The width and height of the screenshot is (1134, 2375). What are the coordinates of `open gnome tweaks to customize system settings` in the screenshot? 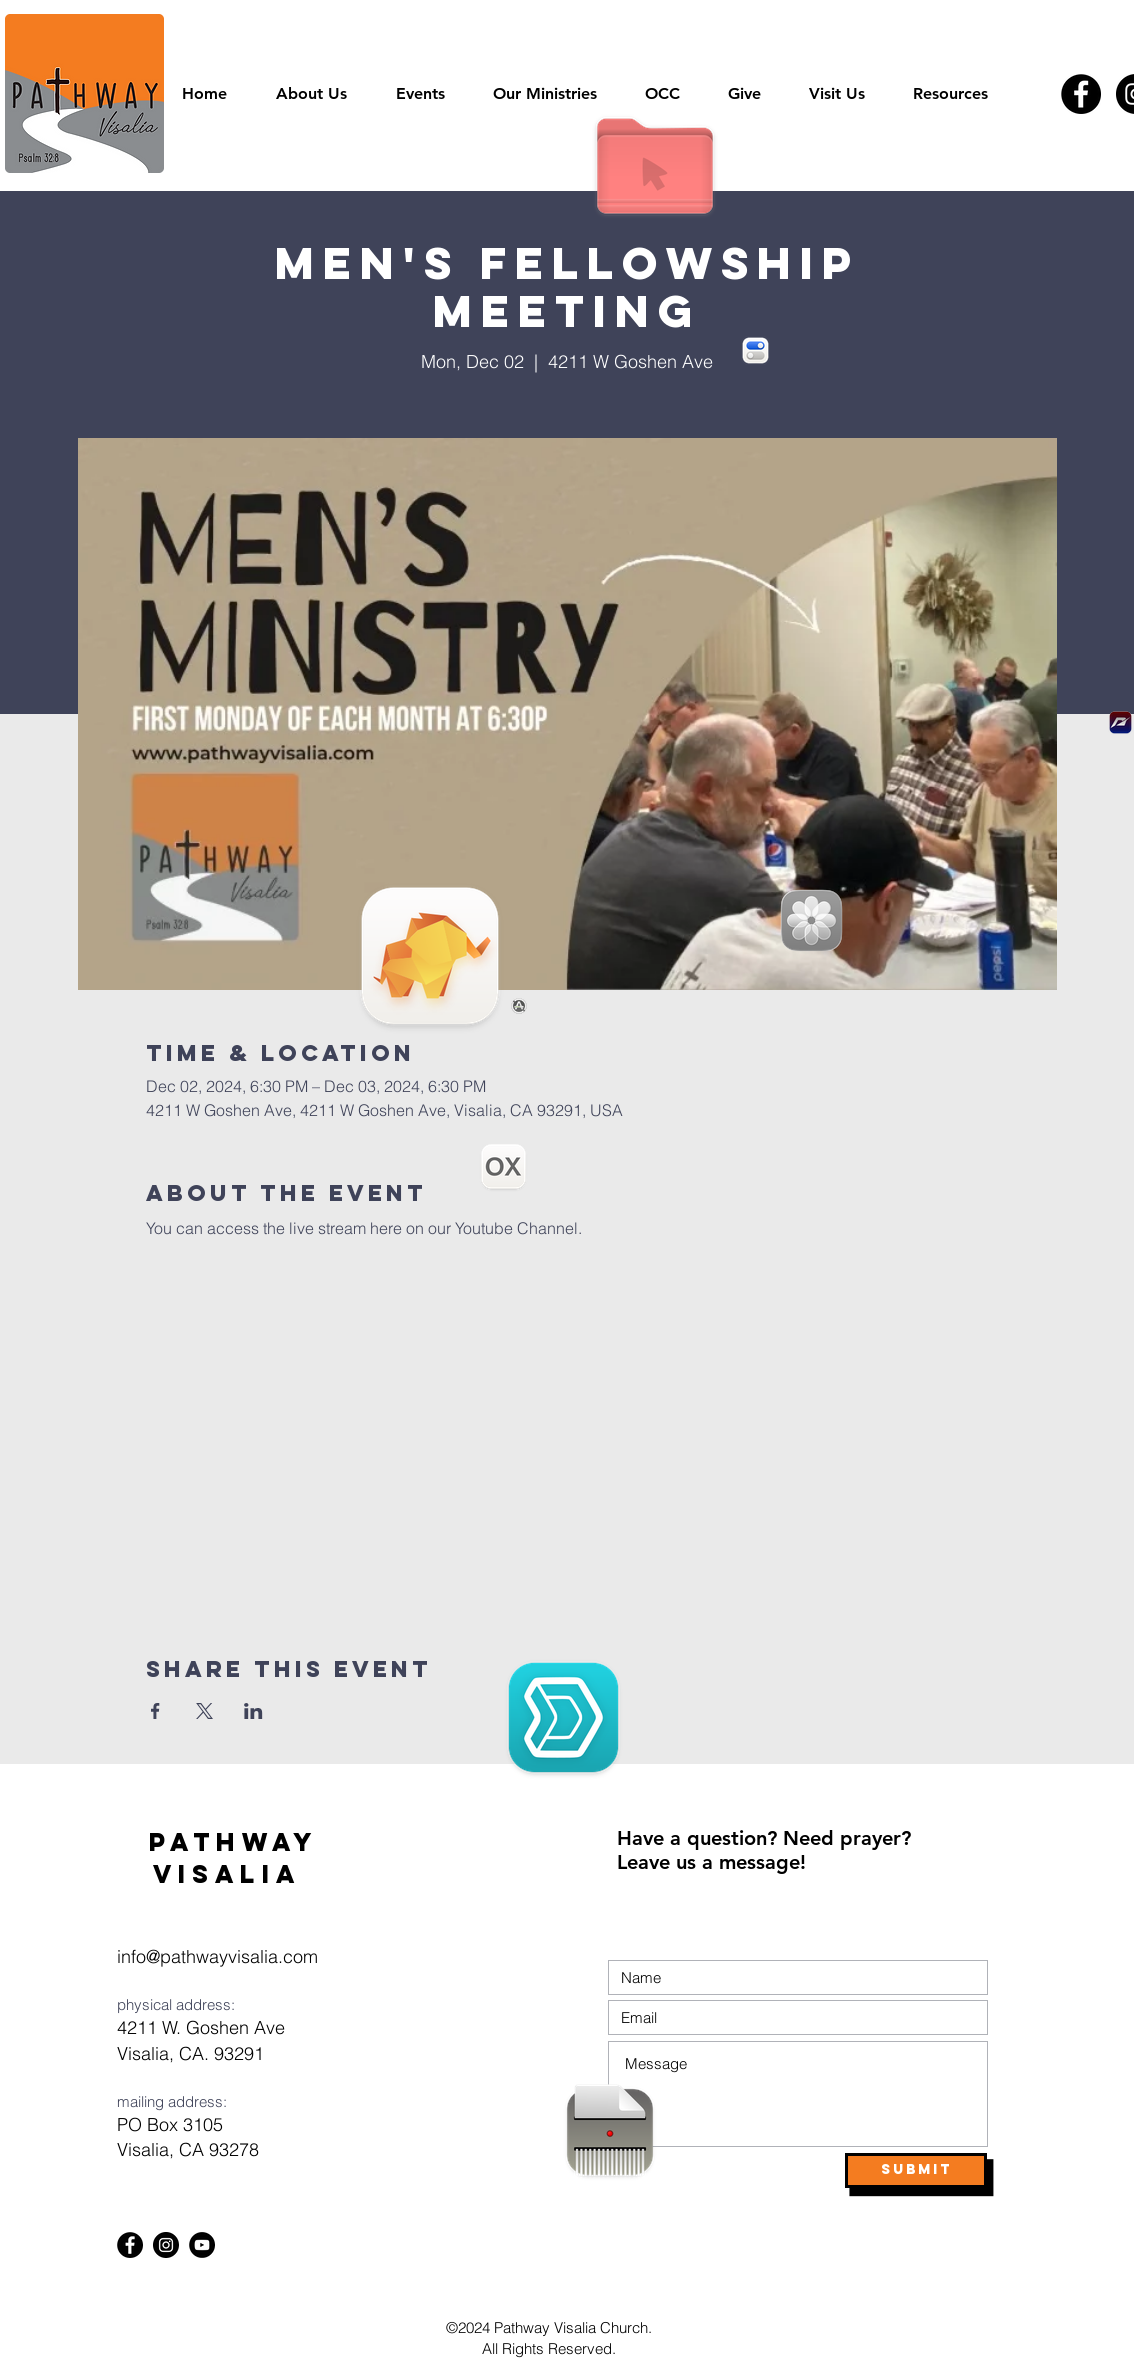 It's located at (755, 350).